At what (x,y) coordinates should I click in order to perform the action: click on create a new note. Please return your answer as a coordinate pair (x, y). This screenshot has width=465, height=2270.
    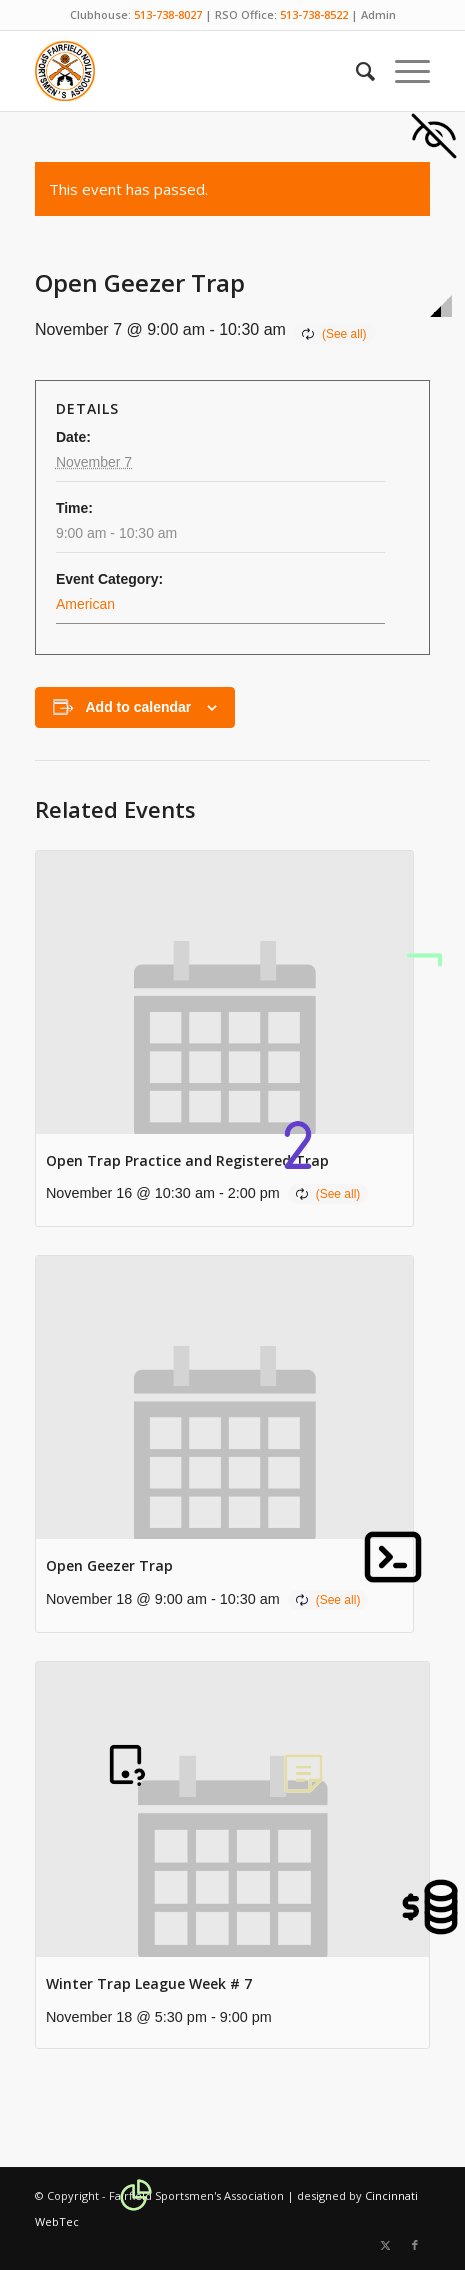
    Looking at the image, I should click on (303, 1773).